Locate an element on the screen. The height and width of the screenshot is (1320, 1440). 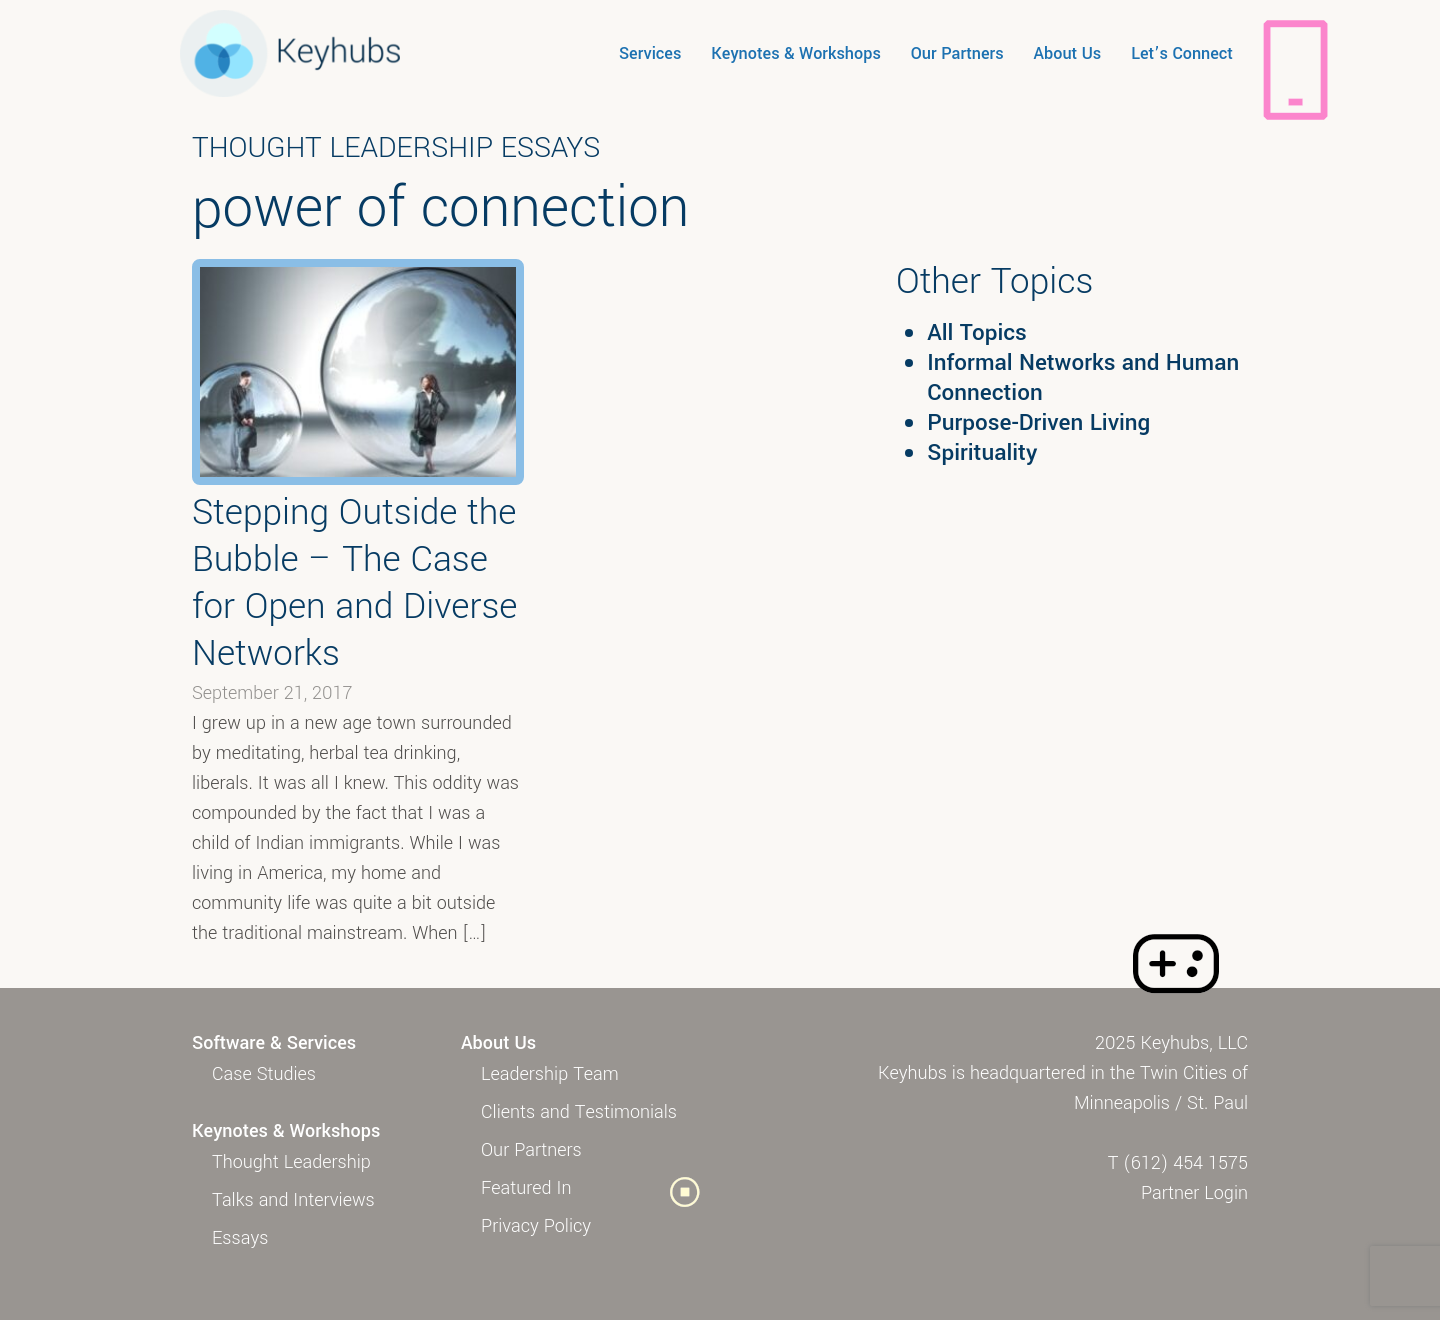
open game-related files or projects is located at coordinates (1176, 961).